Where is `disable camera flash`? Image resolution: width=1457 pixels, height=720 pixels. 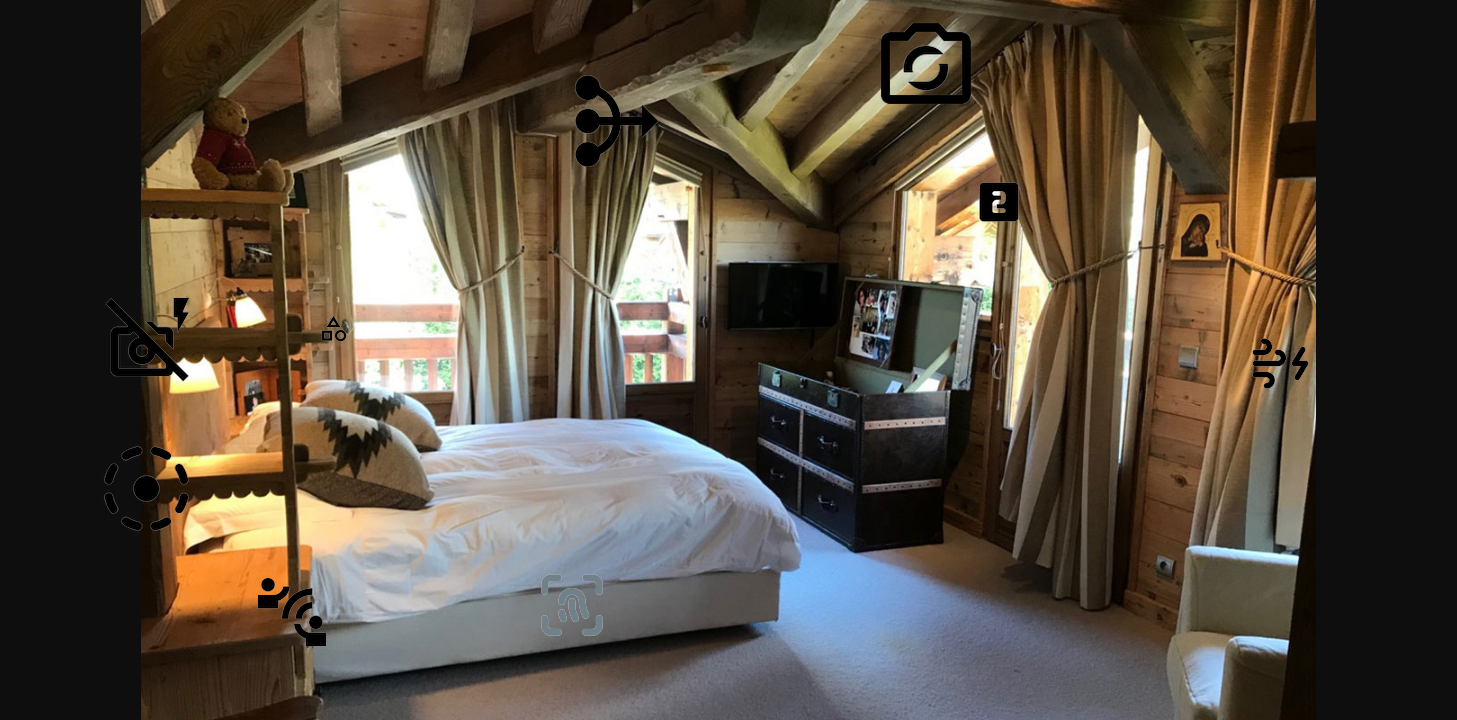
disable camera flash is located at coordinates (150, 337).